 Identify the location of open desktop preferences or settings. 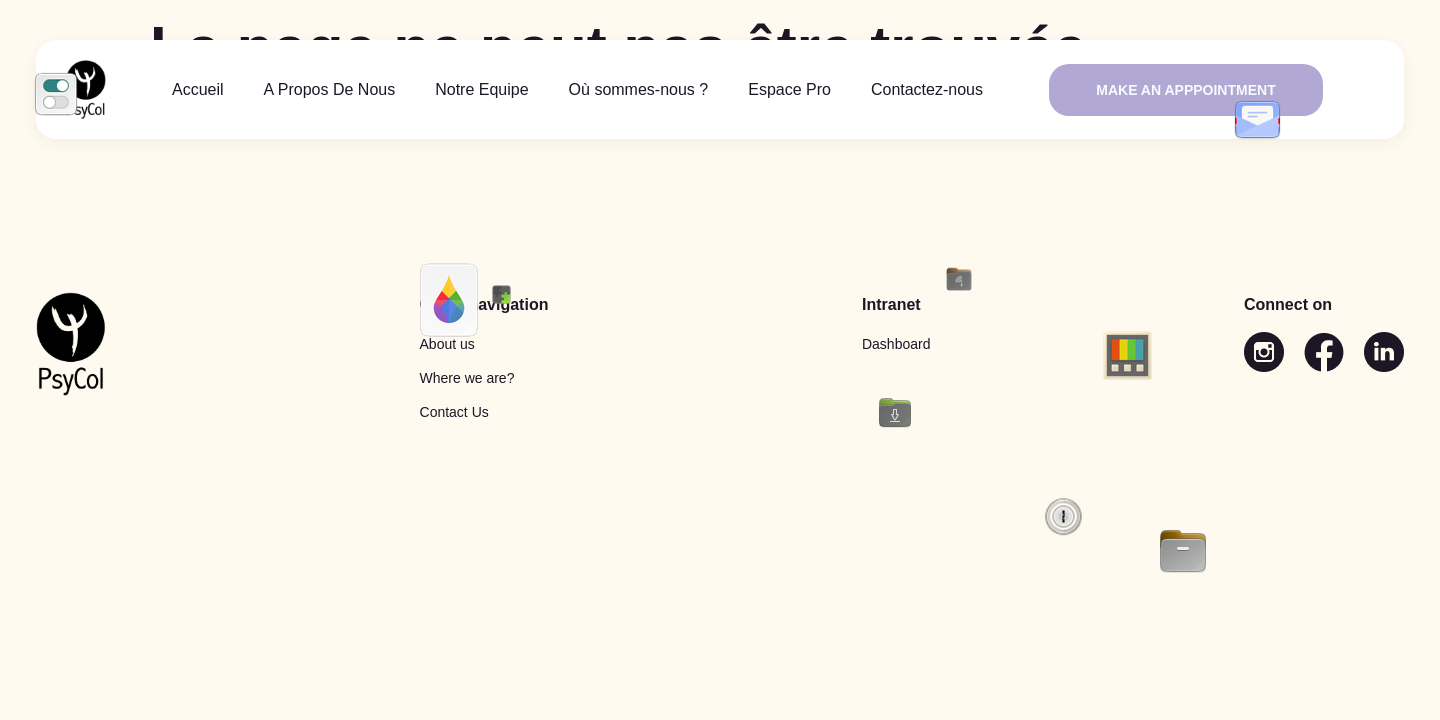
(56, 94).